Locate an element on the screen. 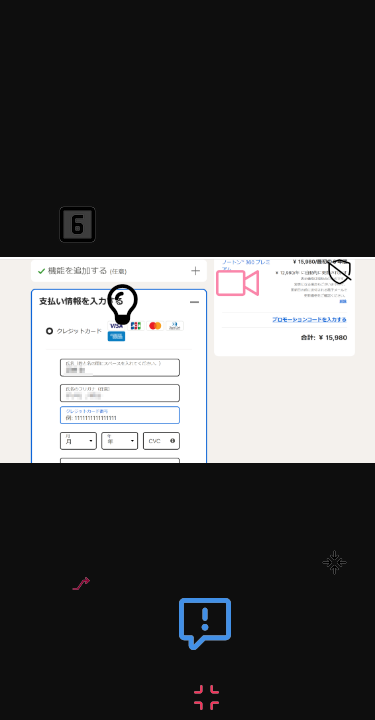  select option number 6 is located at coordinates (77, 224).